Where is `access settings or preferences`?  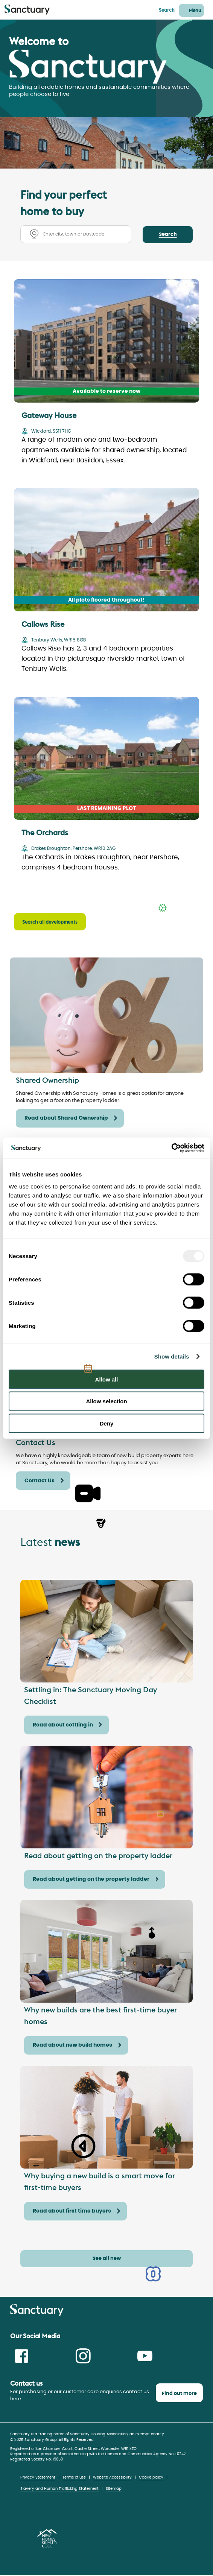 access settings or preferences is located at coordinates (163, 908).